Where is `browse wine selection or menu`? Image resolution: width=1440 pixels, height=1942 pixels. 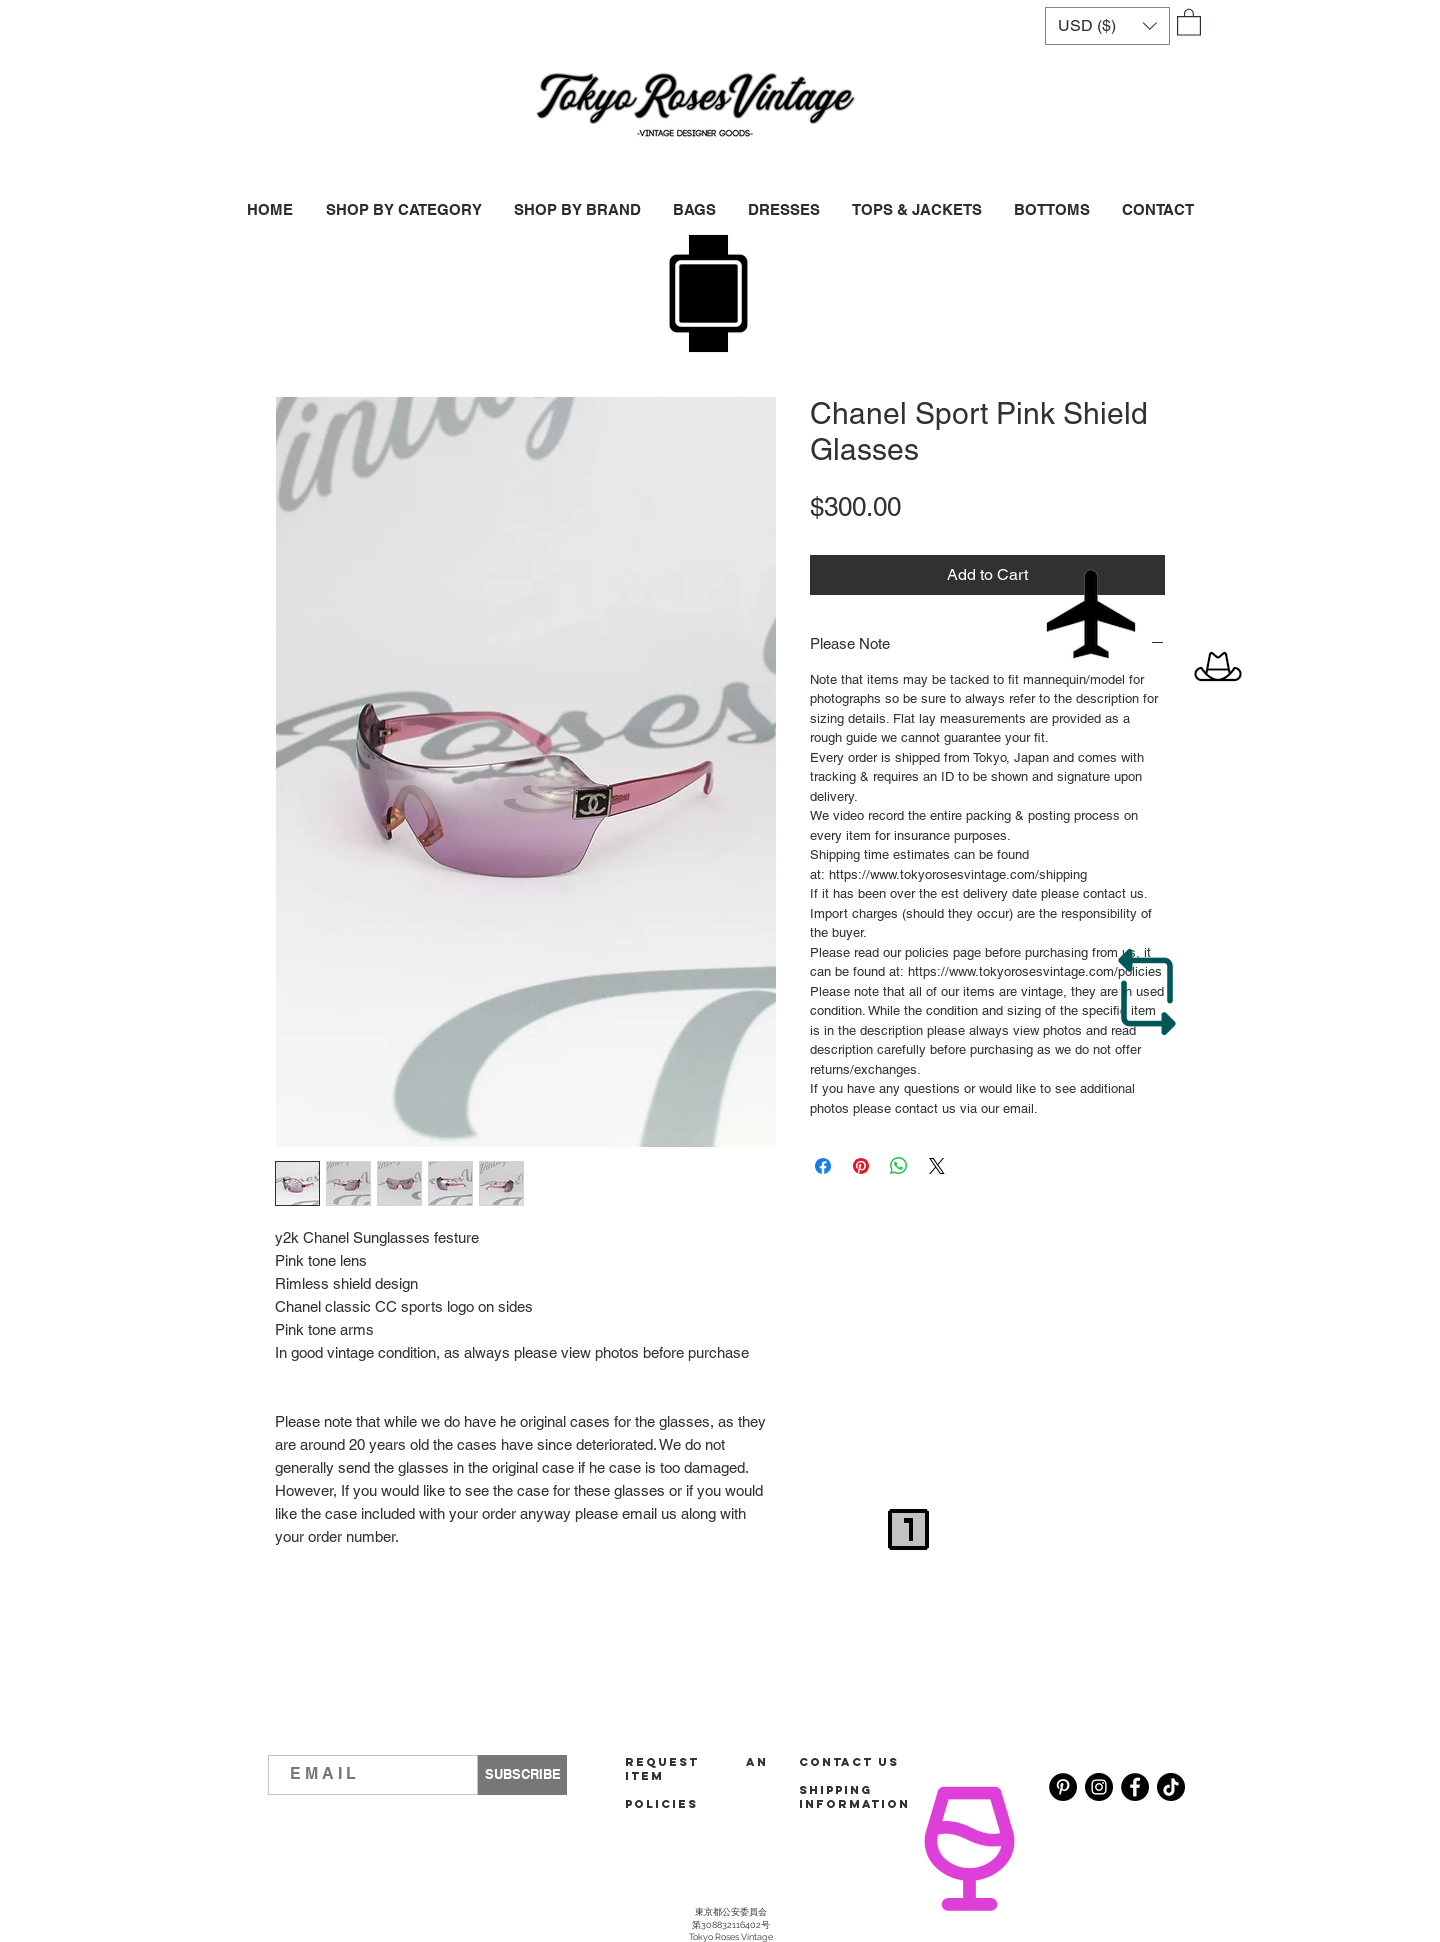
browse wine selection or menu is located at coordinates (969, 1844).